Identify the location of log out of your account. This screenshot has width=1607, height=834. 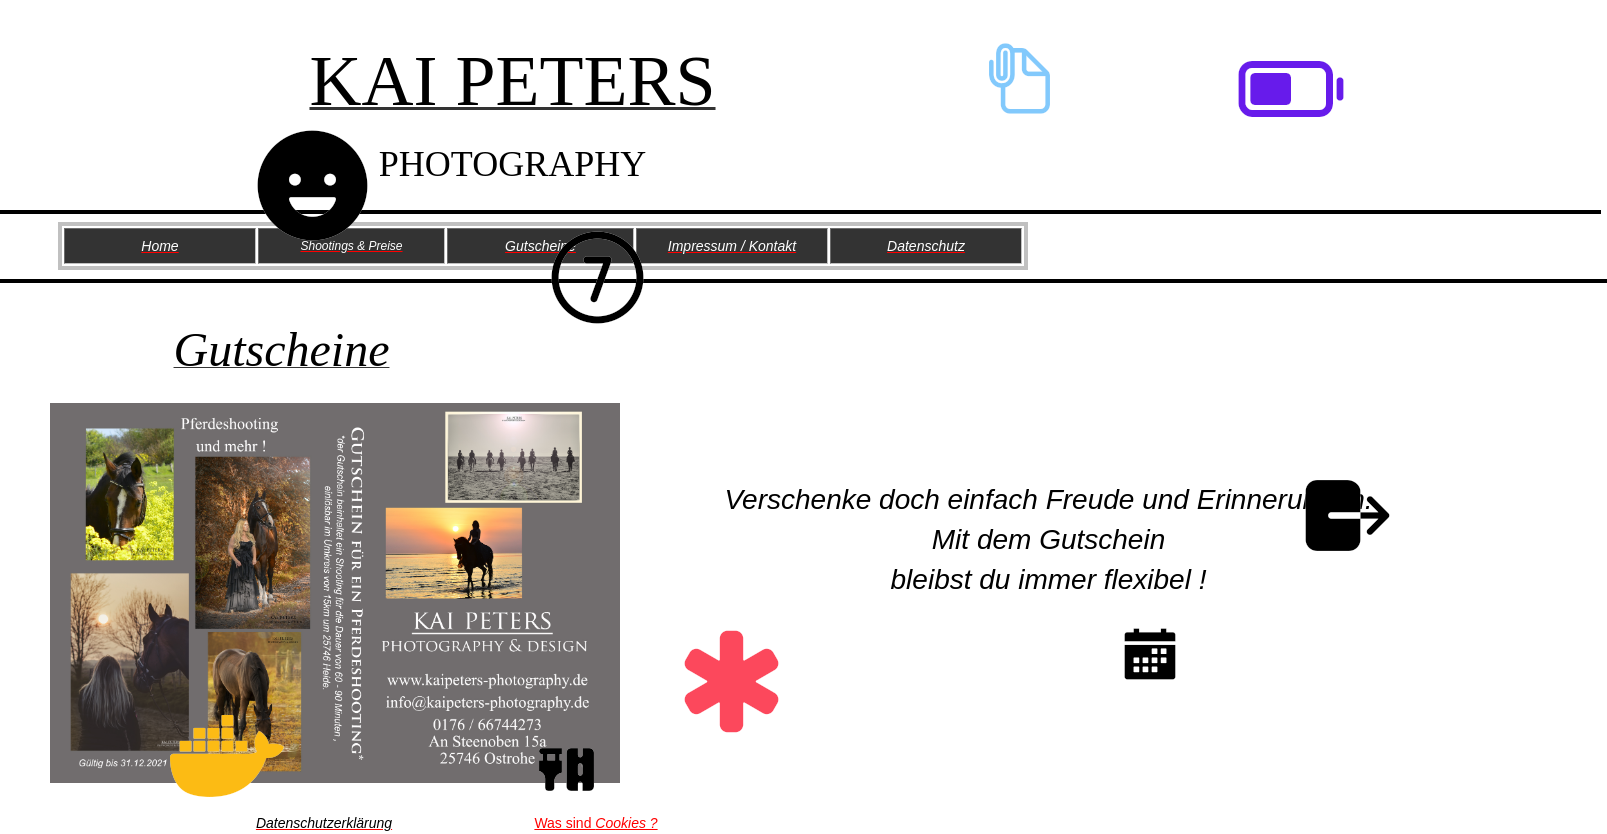
(1347, 515).